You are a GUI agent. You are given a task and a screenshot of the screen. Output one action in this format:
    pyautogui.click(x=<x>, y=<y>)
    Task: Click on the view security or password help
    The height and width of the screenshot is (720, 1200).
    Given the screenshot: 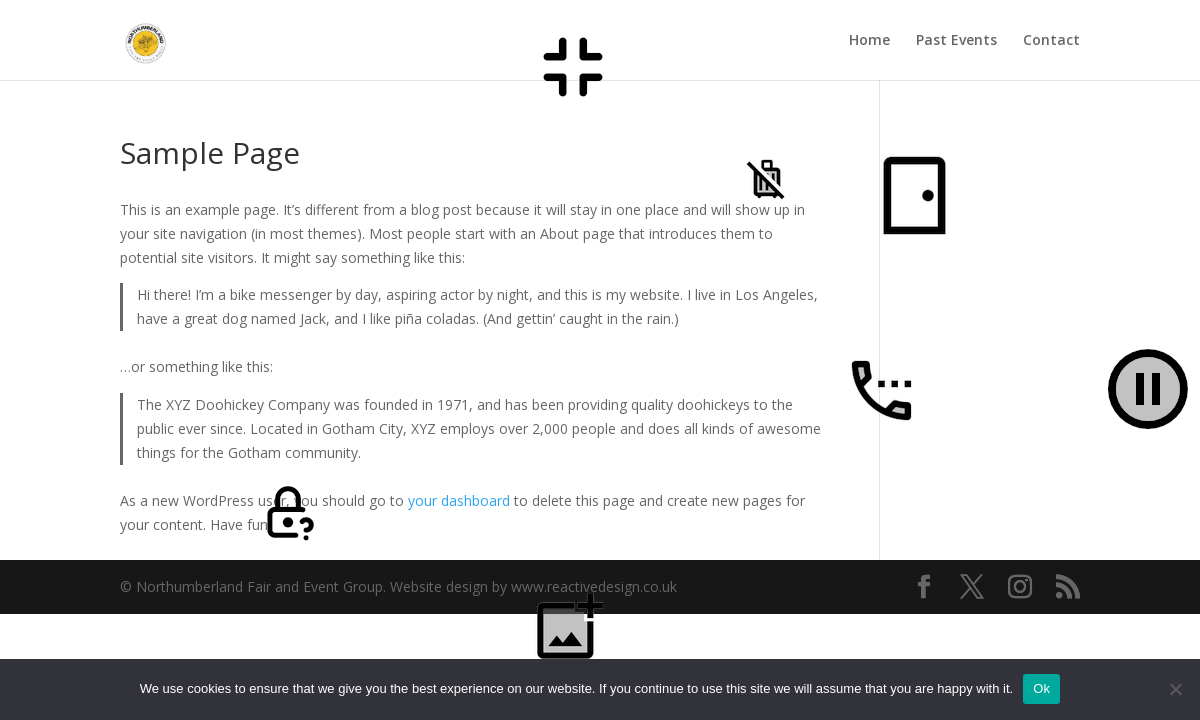 What is the action you would take?
    pyautogui.click(x=288, y=512)
    